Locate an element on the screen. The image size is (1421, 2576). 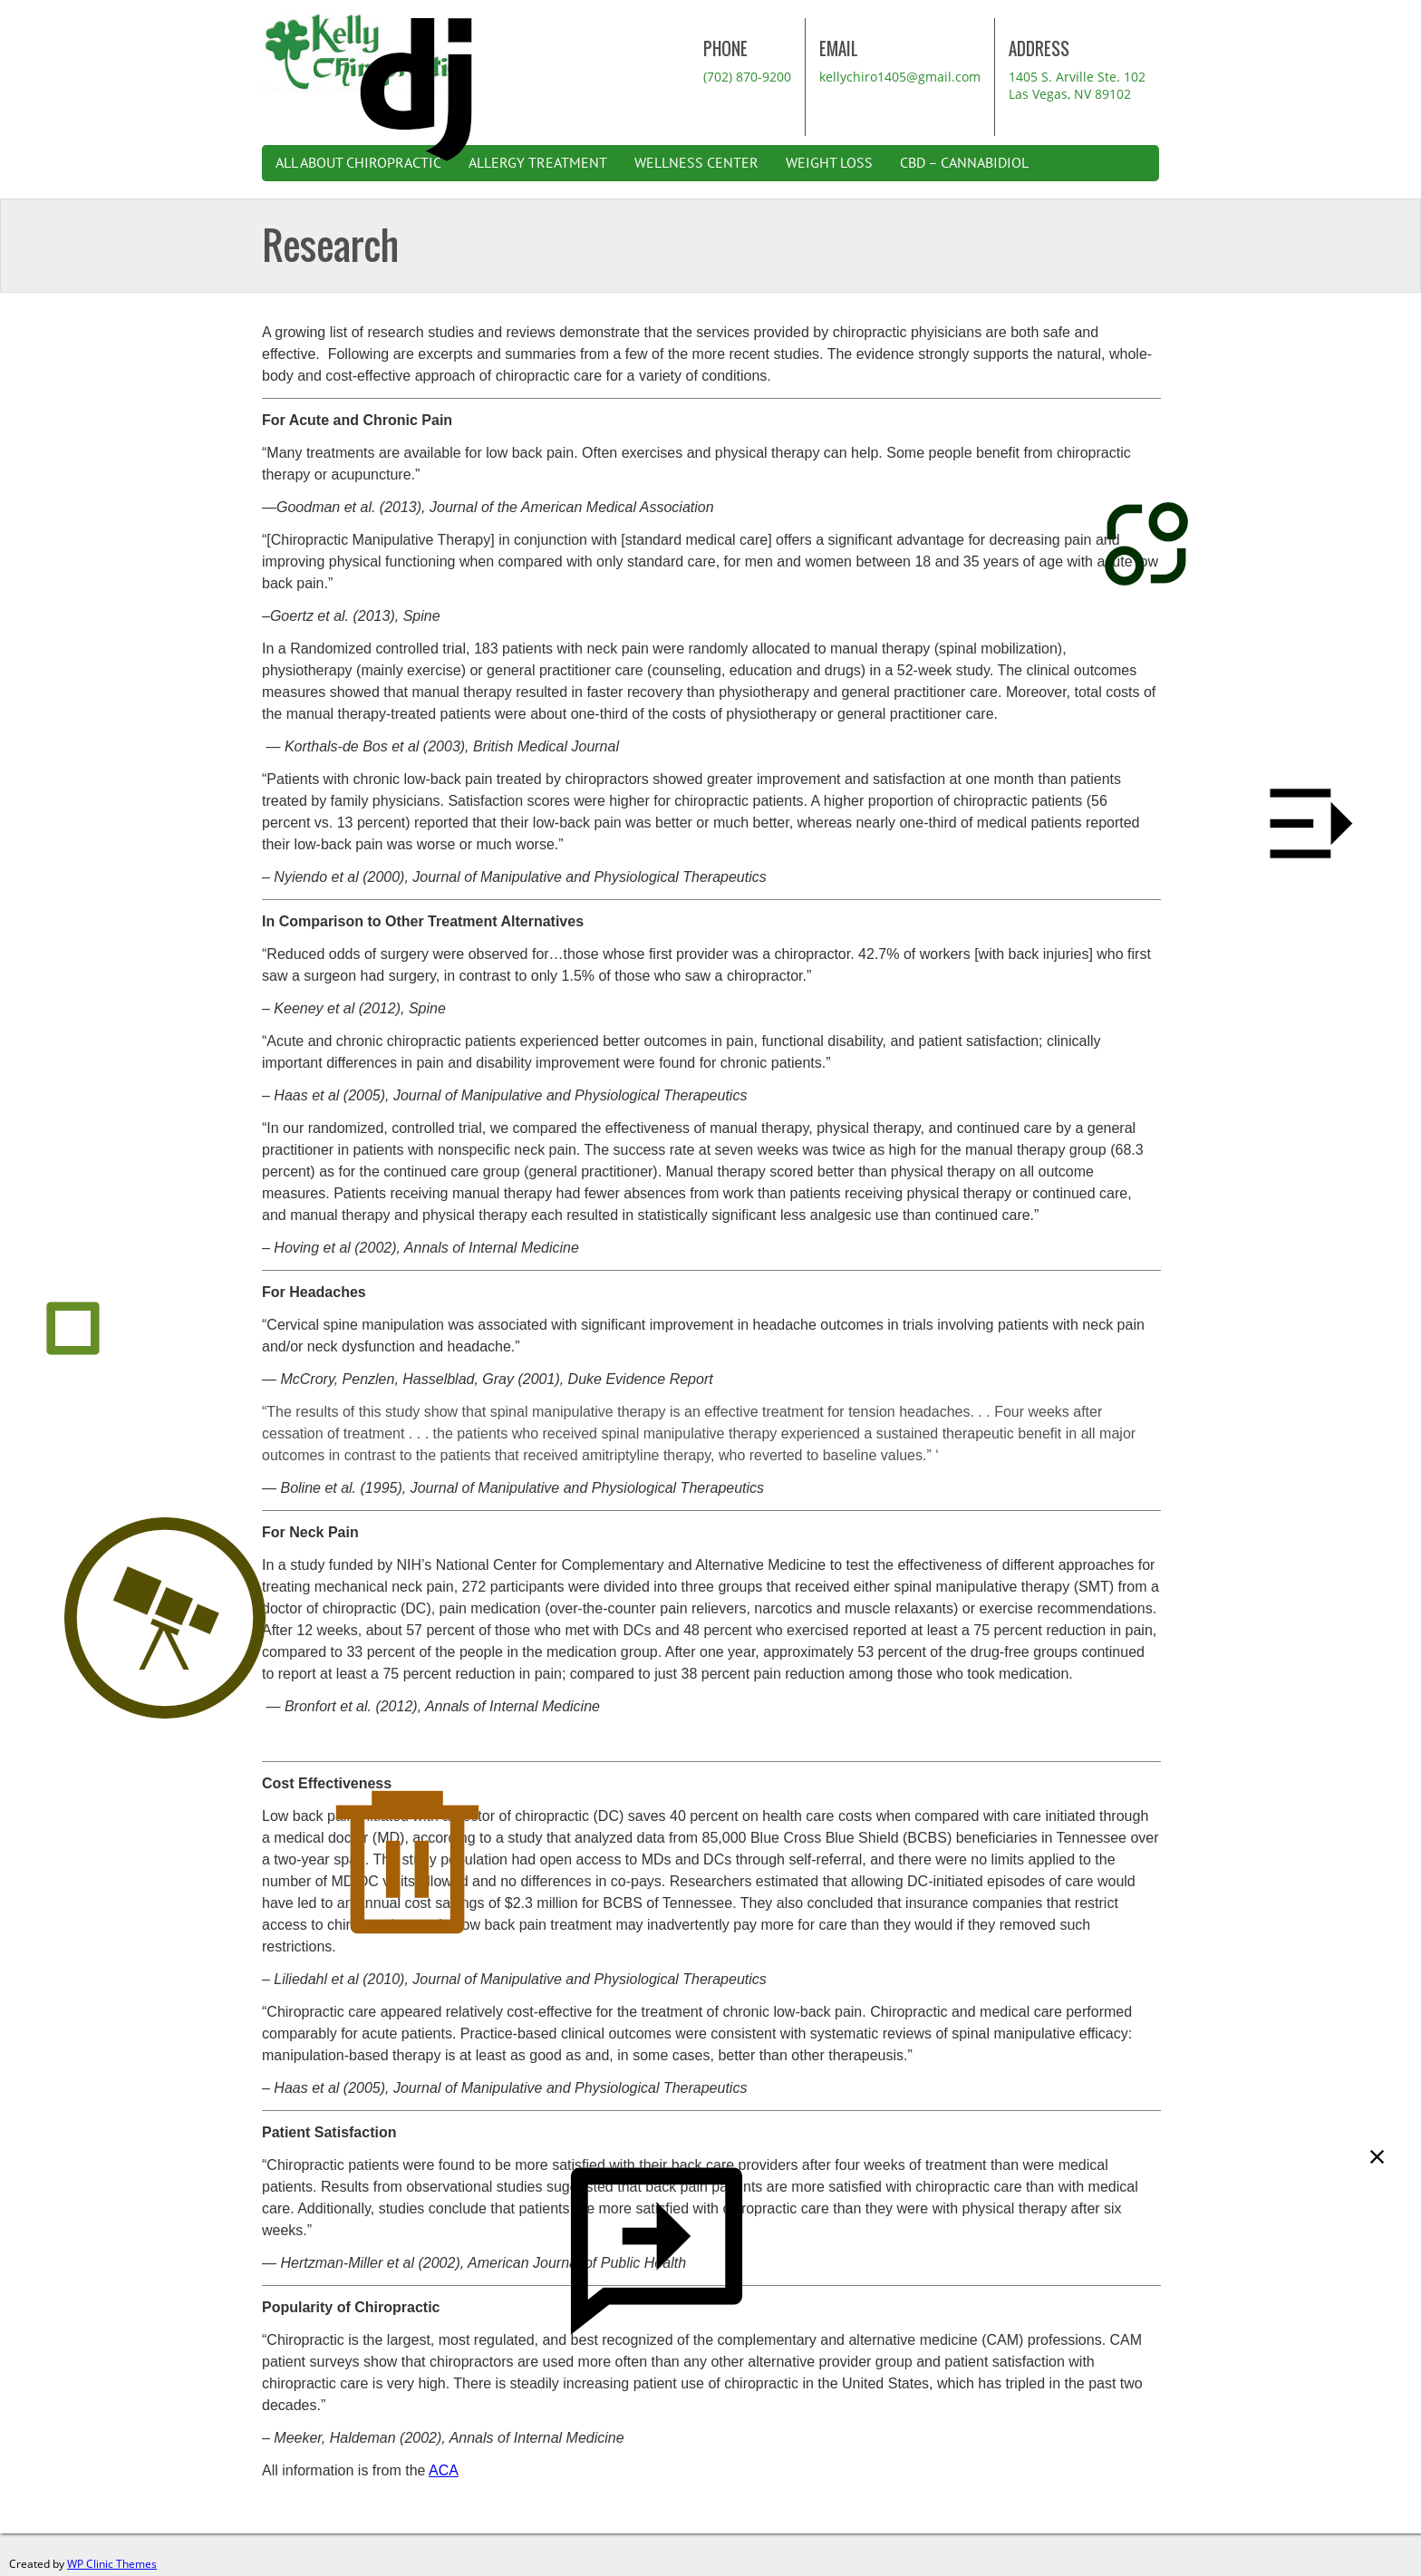
delete selected item is located at coordinates (407, 1862).